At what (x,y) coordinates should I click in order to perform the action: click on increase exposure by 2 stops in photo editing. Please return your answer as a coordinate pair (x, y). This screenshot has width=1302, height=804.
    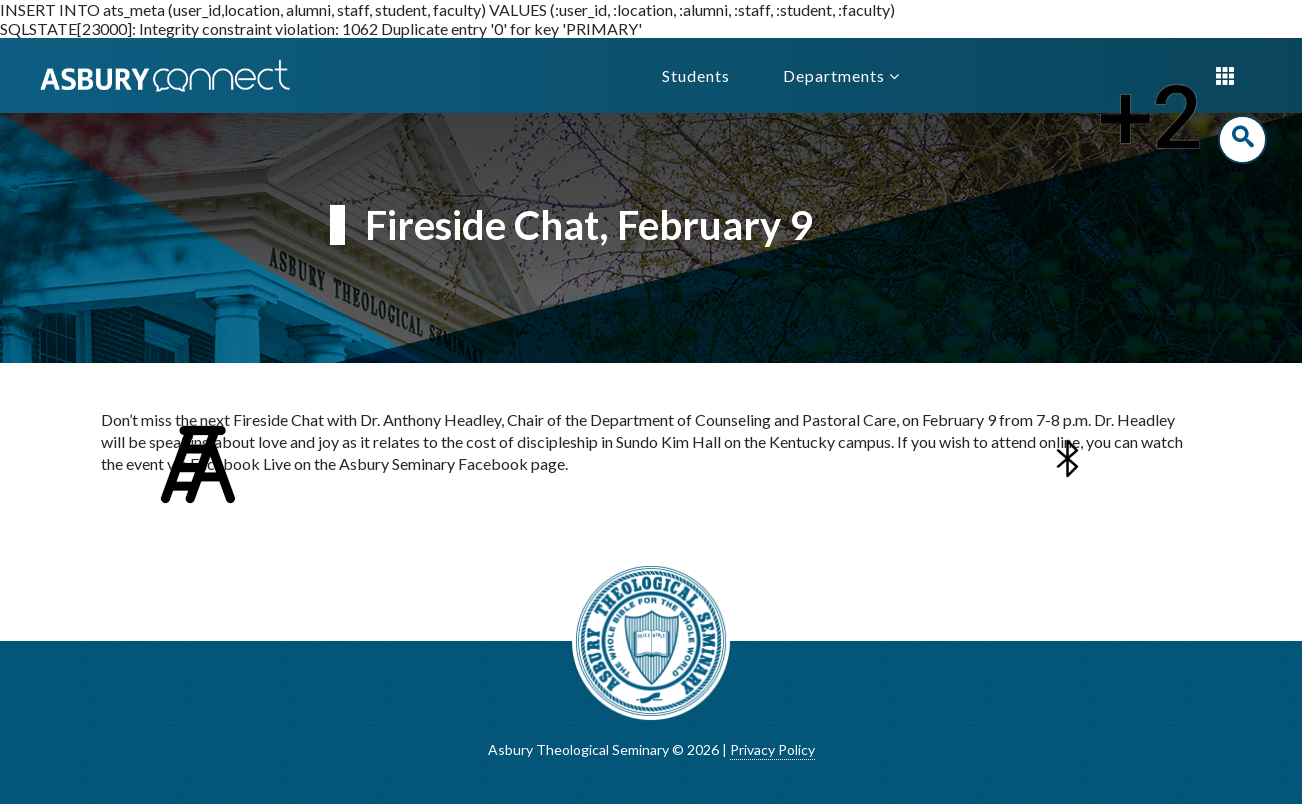
    Looking at the image, I should click on (1150, 119).